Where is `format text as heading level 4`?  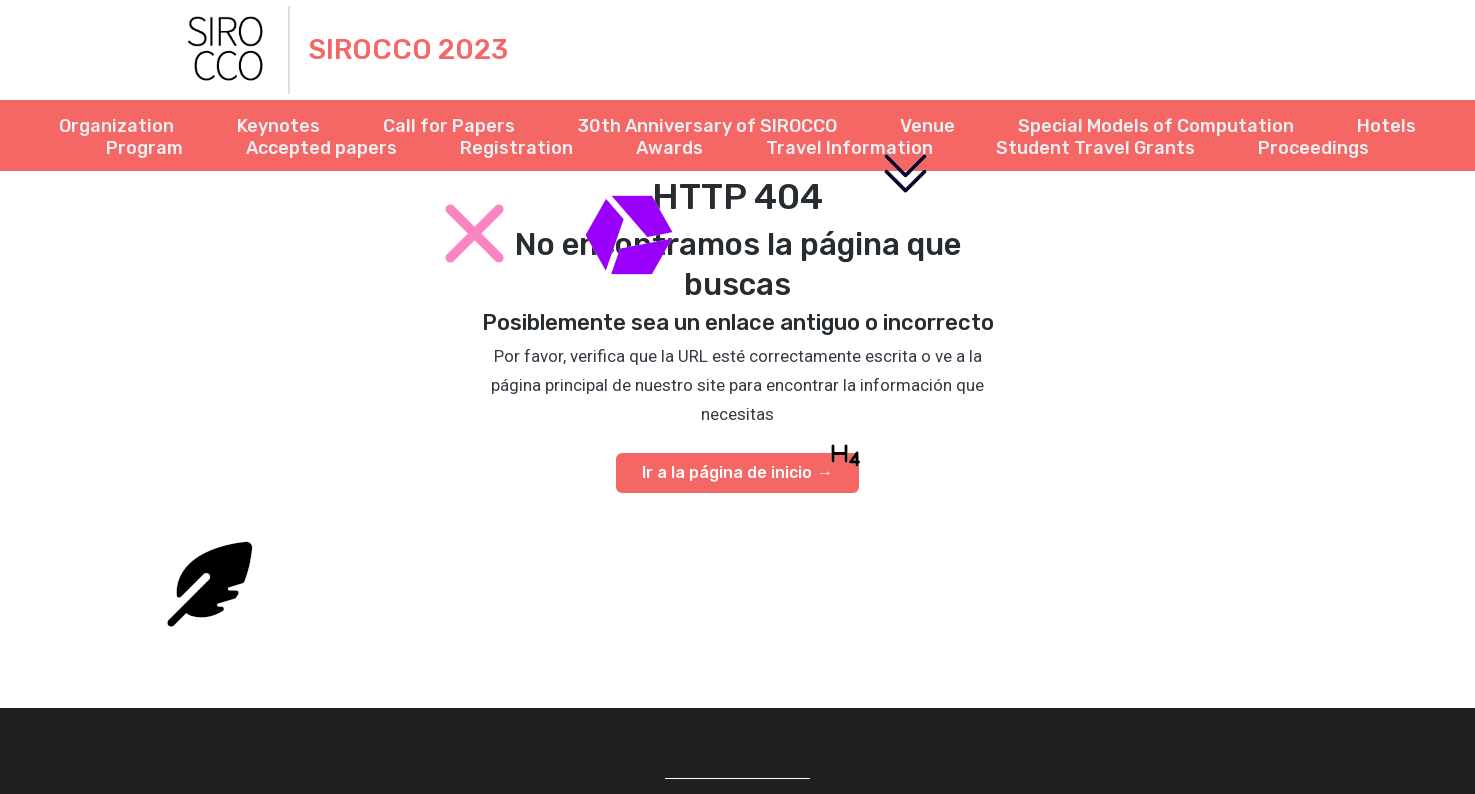
format text as heading level 4 is located at coordinates (844, 455).